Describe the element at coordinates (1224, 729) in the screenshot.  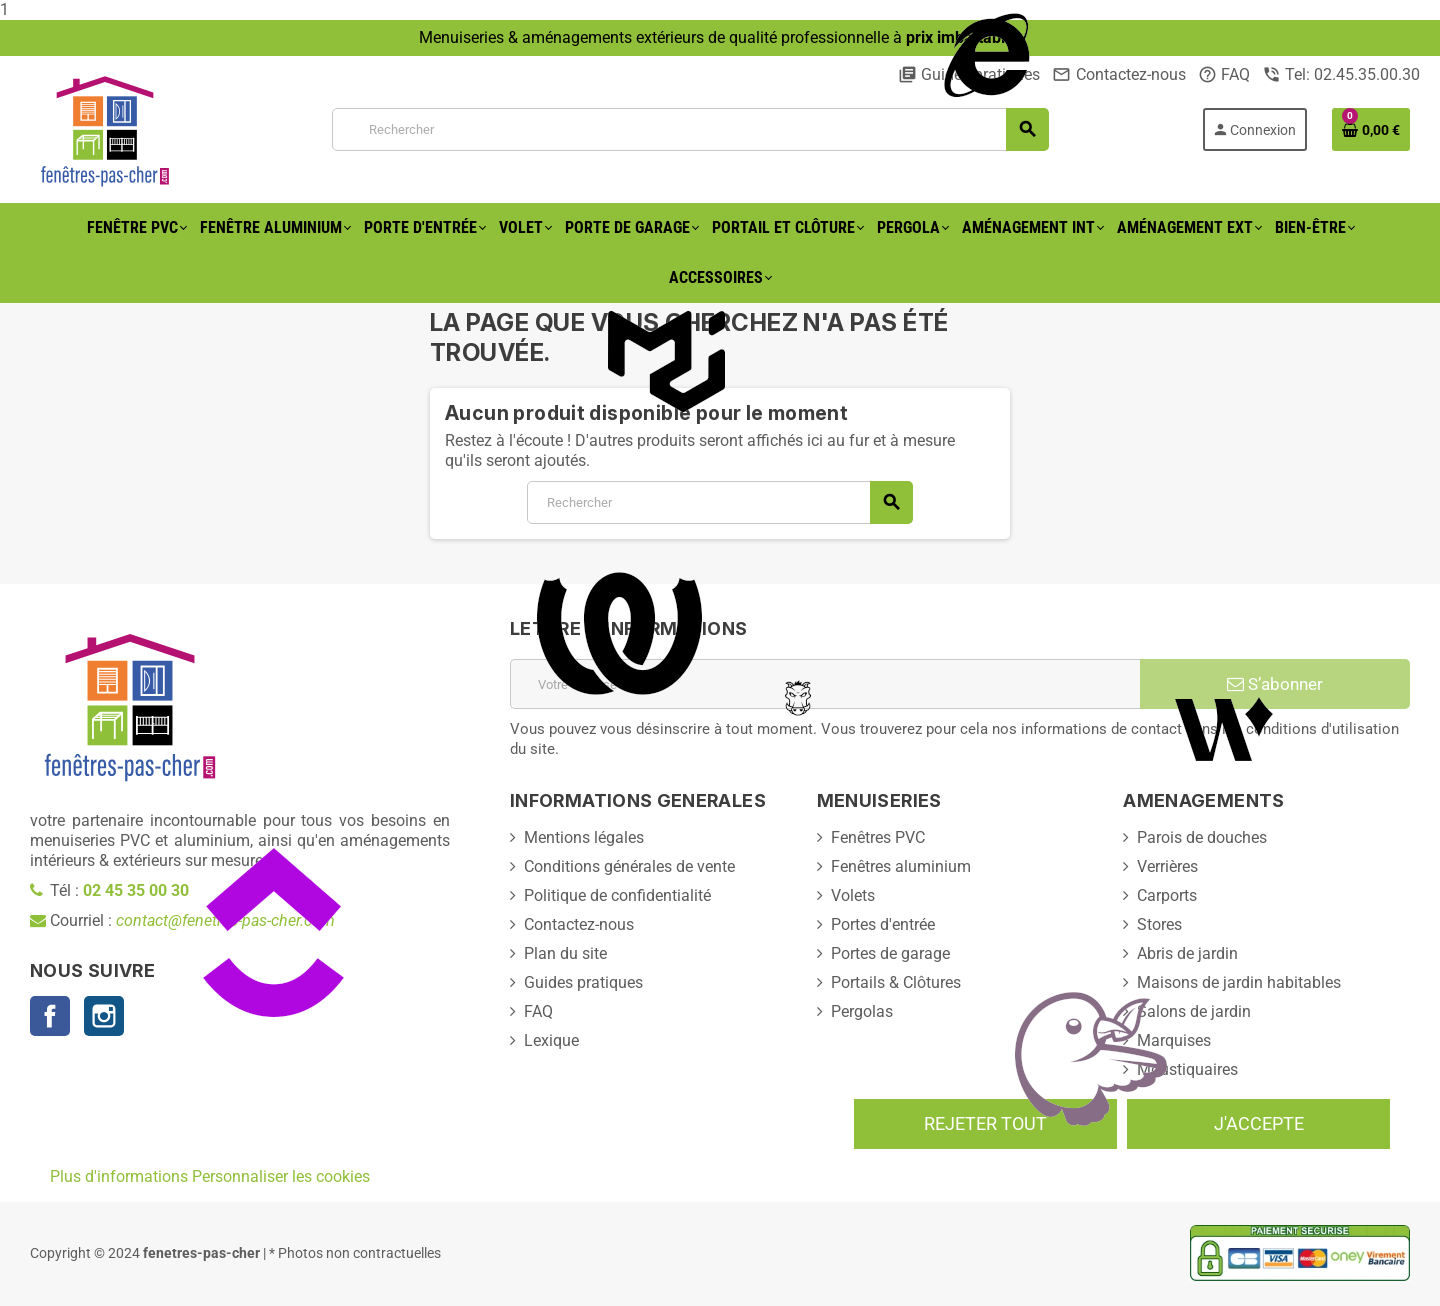
I see `open the Wish shopping app` at that location.